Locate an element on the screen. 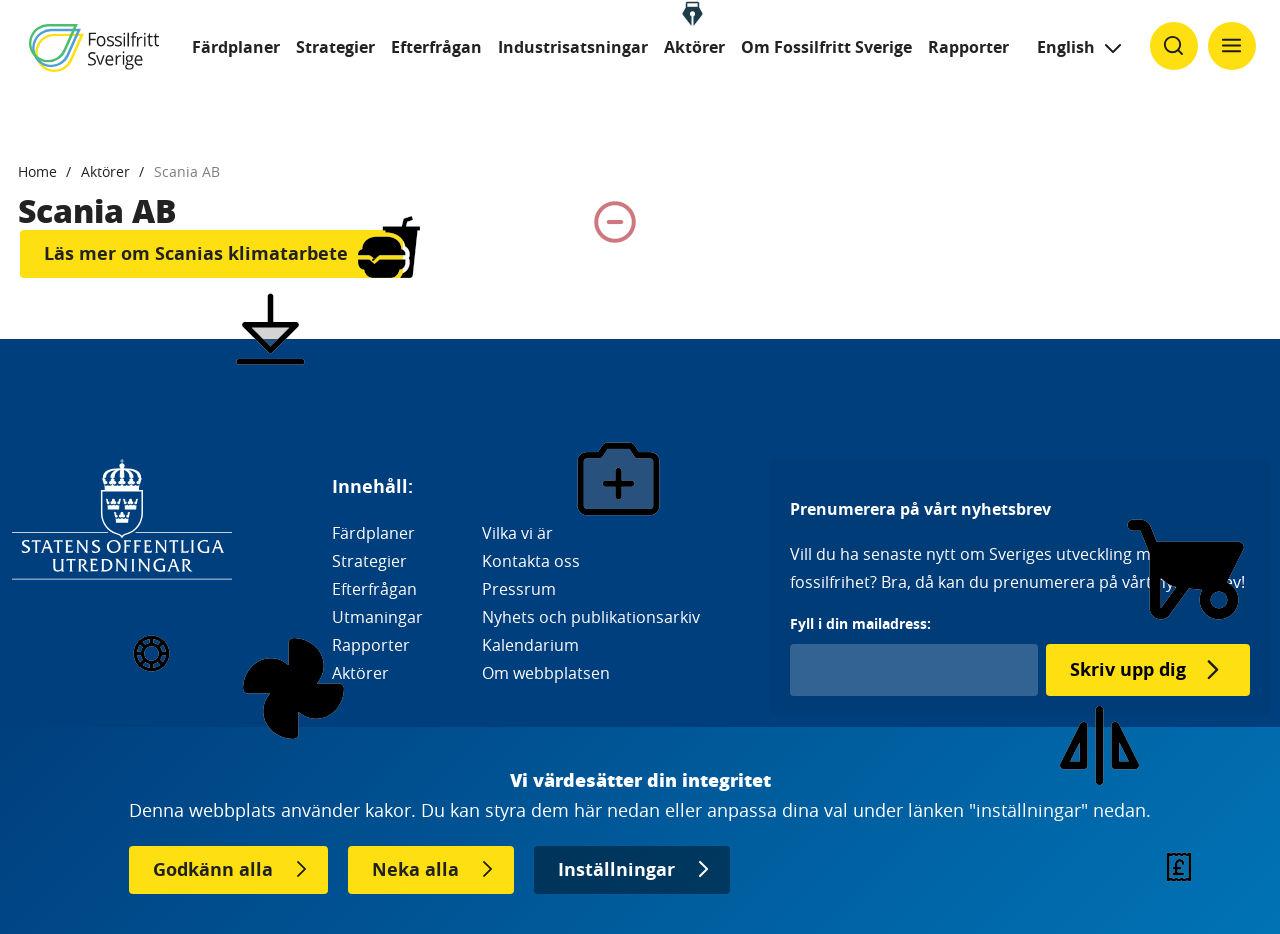  remove an item from a list or collection is located at coordinates (615, 222).